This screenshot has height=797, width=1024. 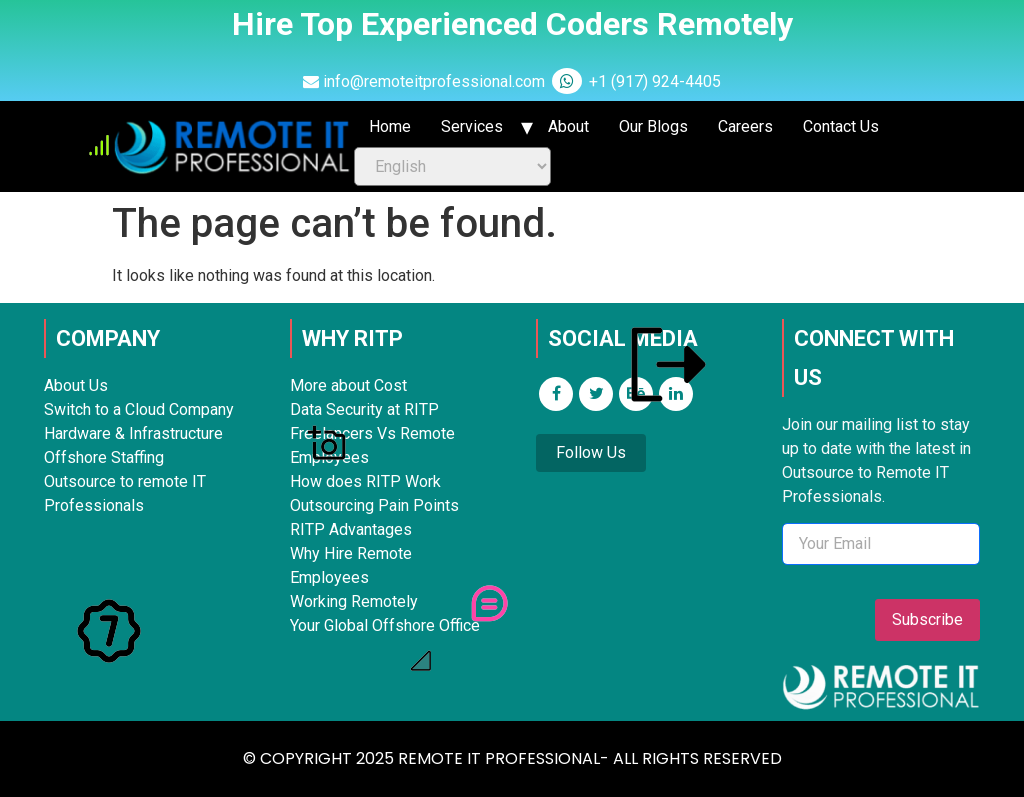 What do you see at coordinates (665, 364) in the screenshot?
I see `sign out of your account` at bounding box center [665, 364].